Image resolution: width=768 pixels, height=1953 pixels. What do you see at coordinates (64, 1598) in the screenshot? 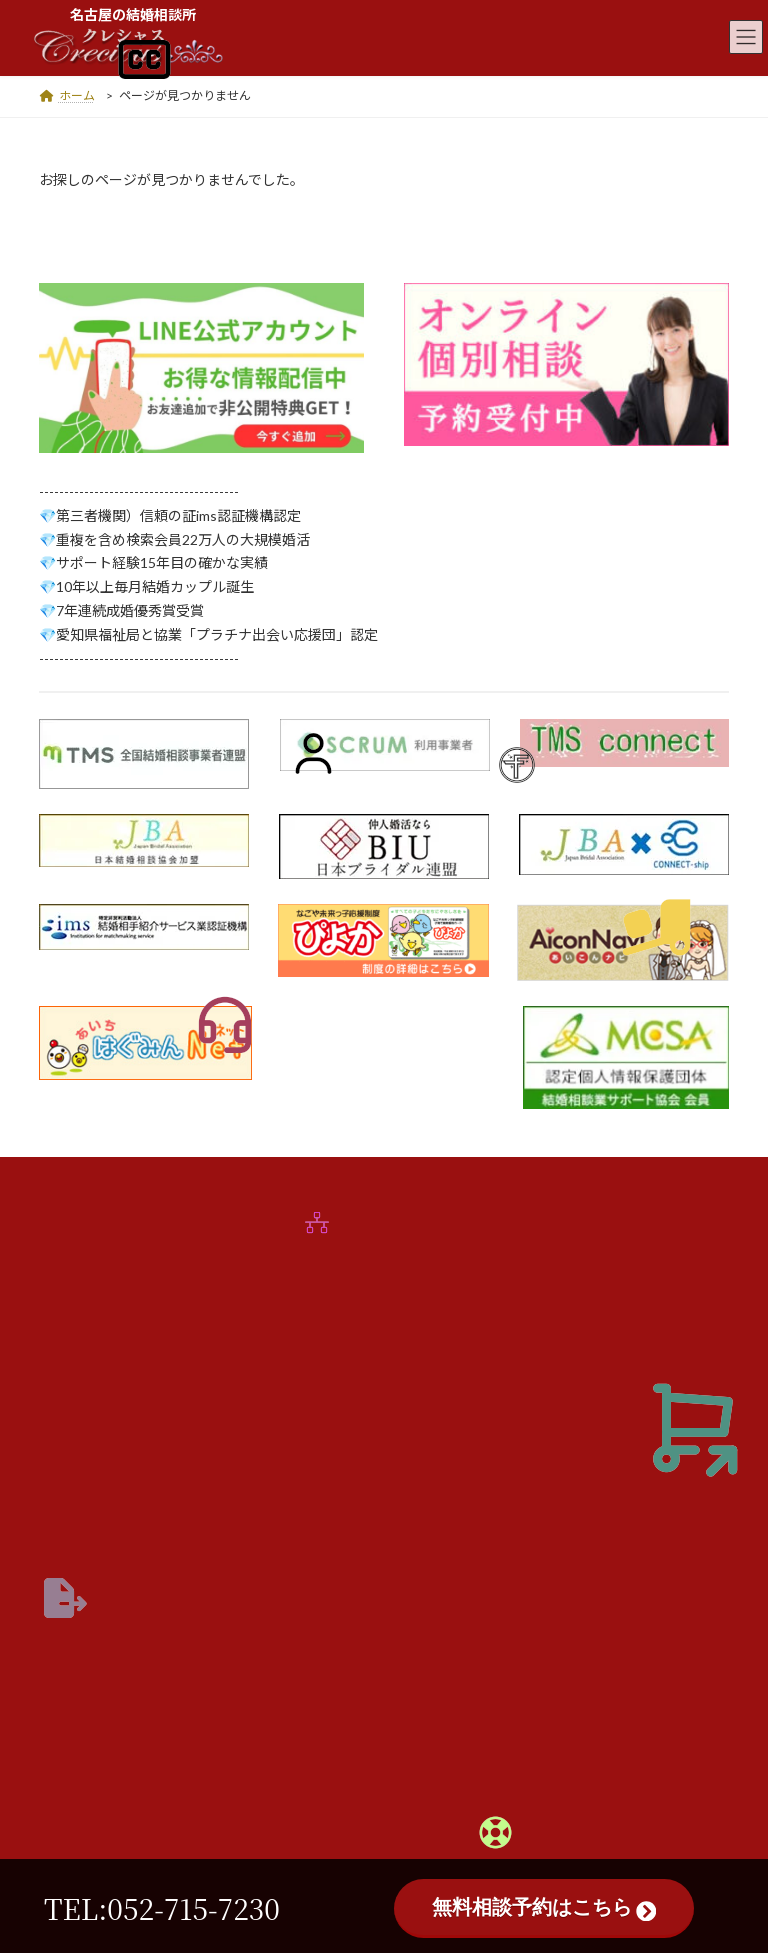
I see `export file to another location or format` at bounding box center [64, 1598].